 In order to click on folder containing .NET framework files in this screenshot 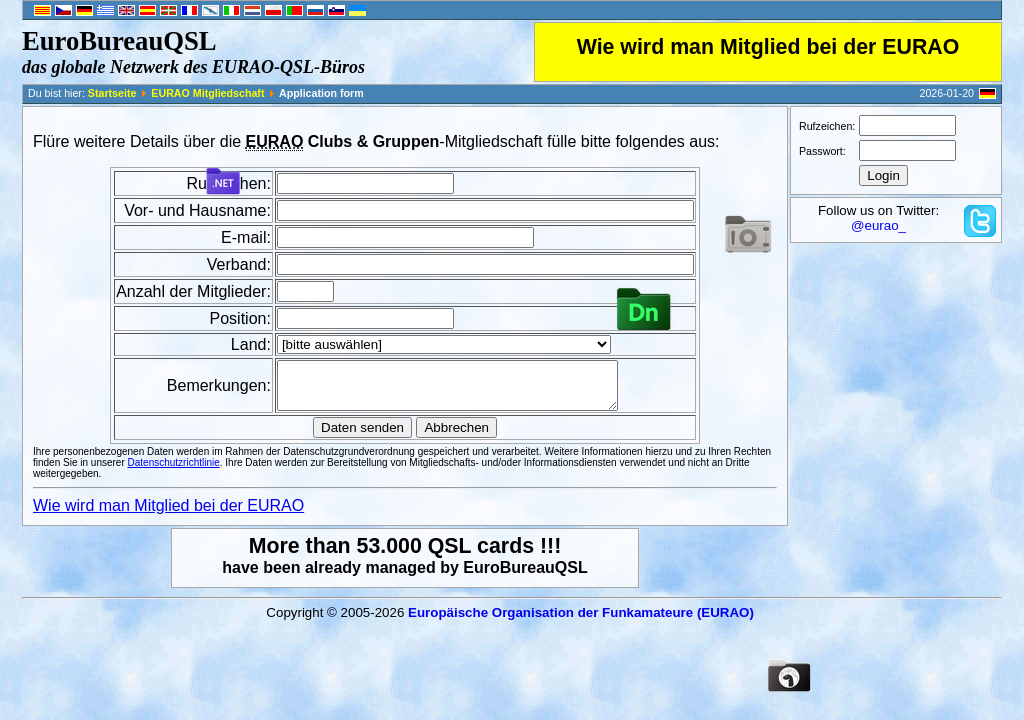, I will do `click(223, 182)`.